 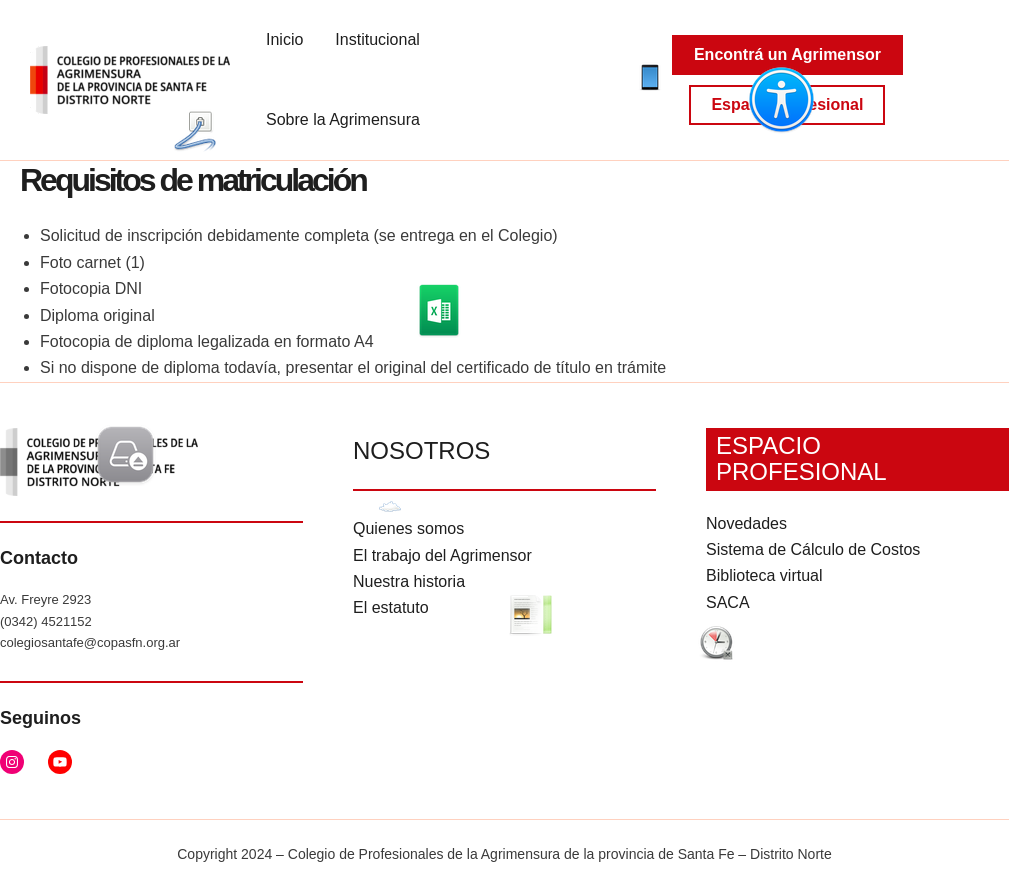 What do you see at coordinates (530, 614) in the screenshot?
I see `document template file type` at bounding box center [530, 614].